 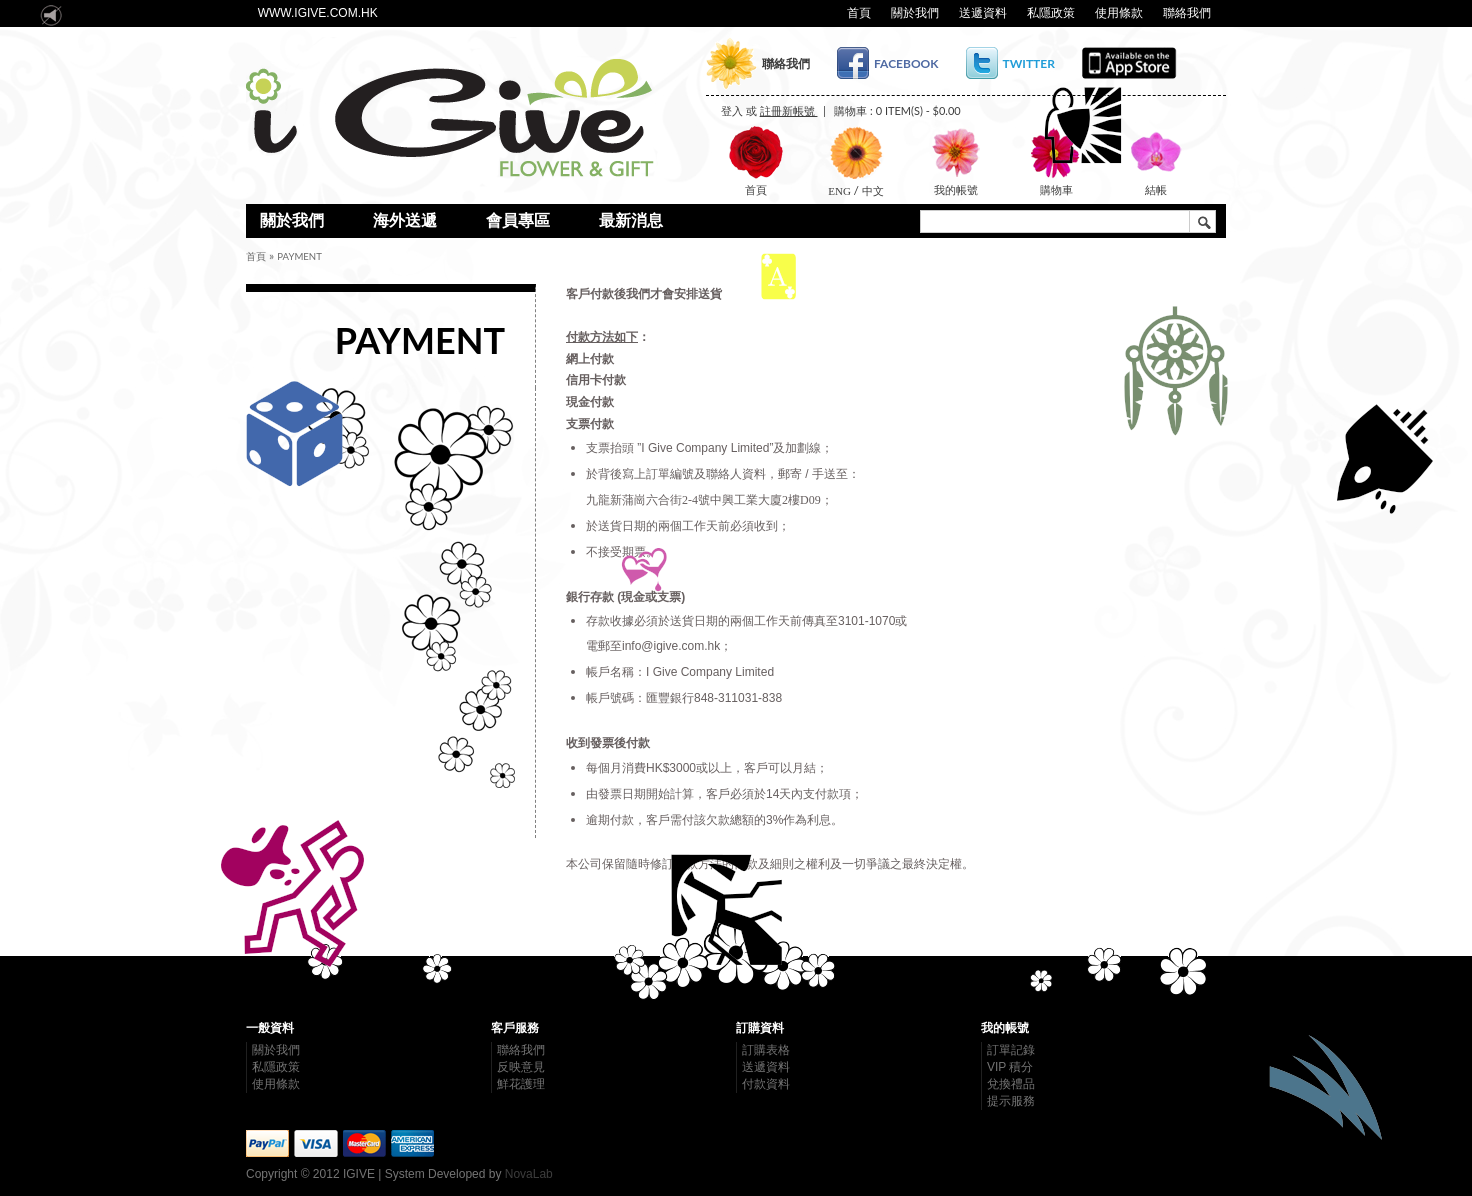 What do you see at coordinates (1083, 125) in the screenshot?
I see `activate protective shield or barrier` at bounding box center [1083, 125].